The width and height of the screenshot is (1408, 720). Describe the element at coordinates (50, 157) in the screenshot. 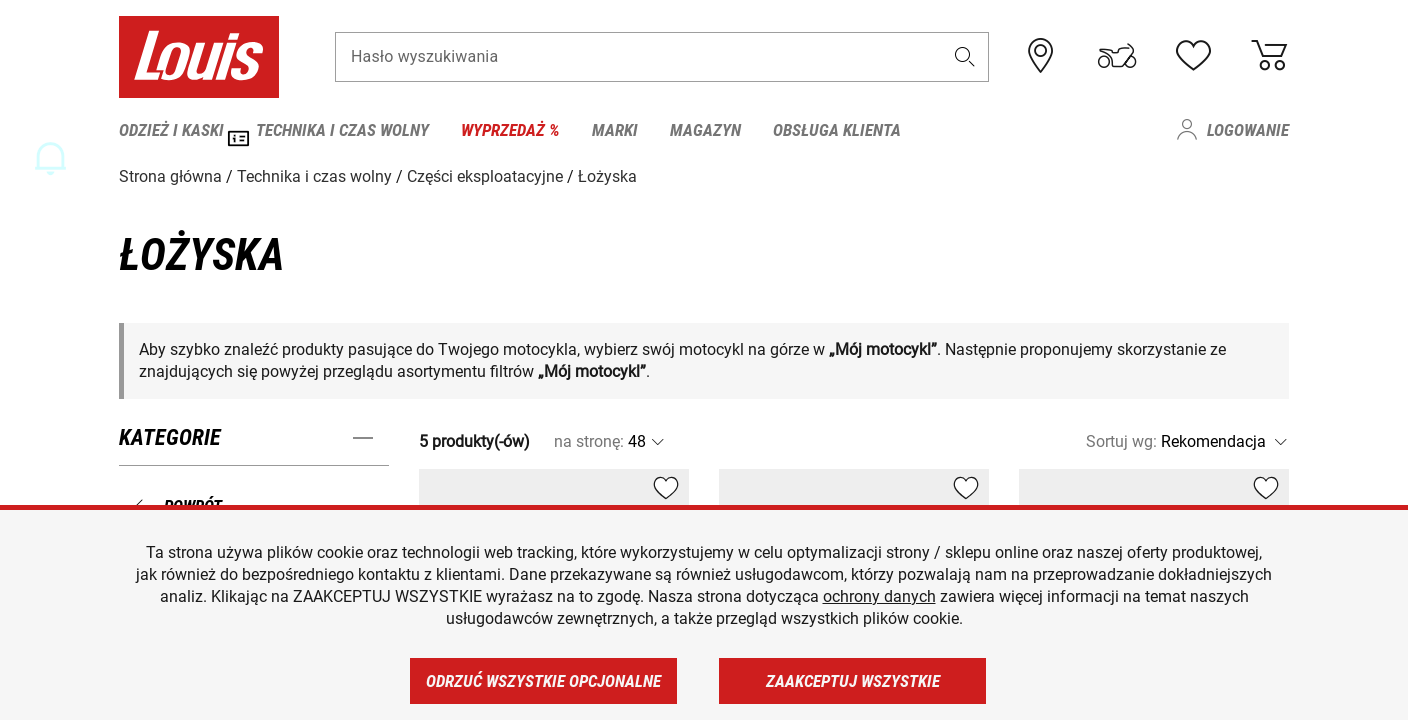

I see `view notifications` at that location.